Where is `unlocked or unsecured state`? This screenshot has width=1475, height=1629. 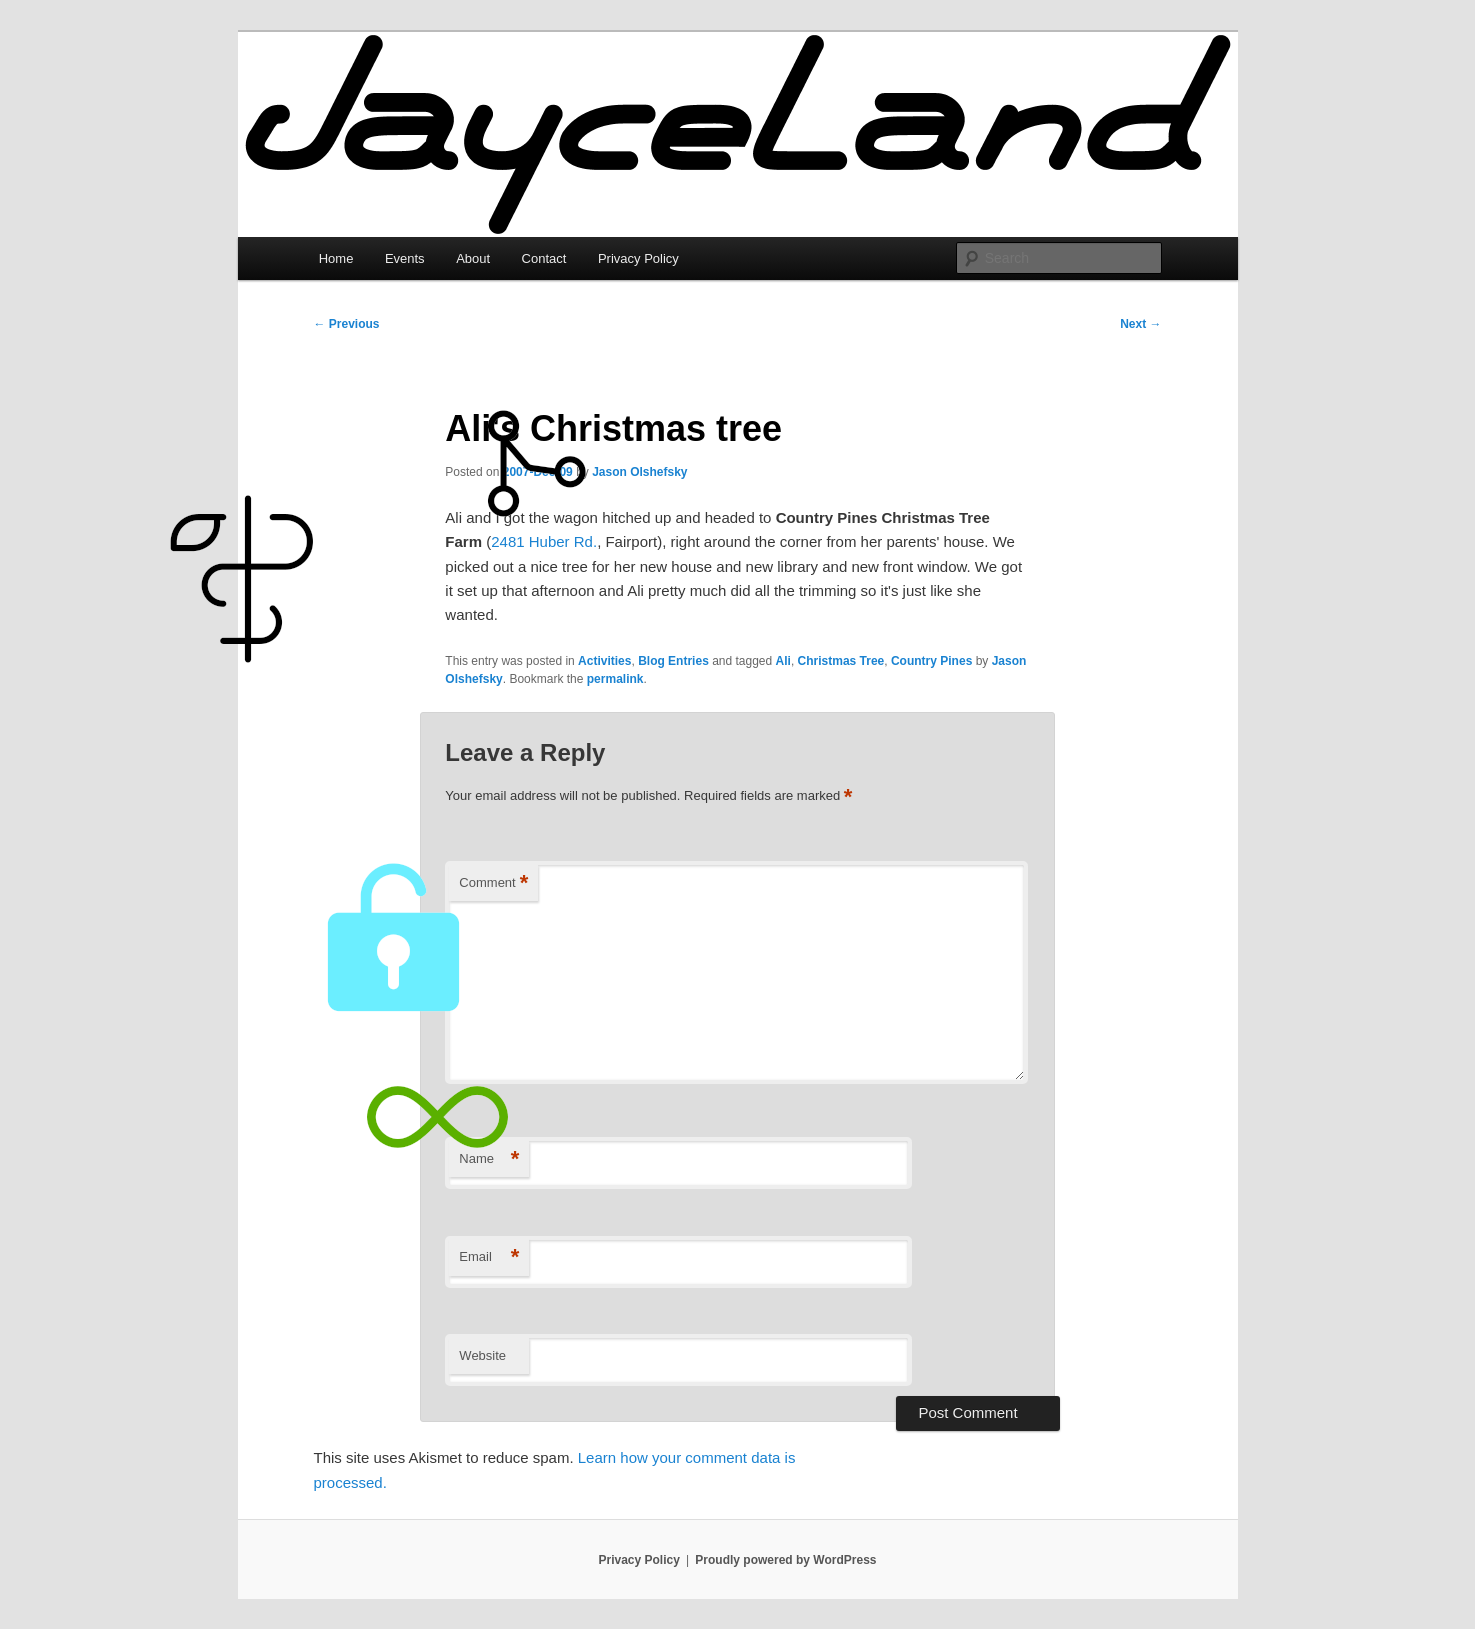 unlocked or unsecured state is located at coordinates (393, 945).